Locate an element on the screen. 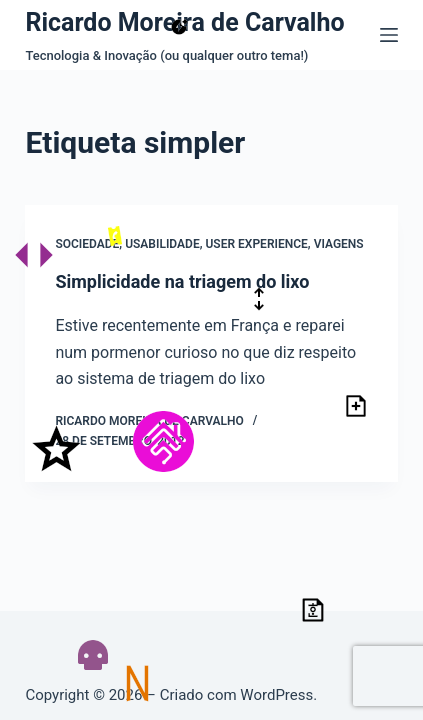  open homebridge app settings is located at coordinates (163, 441).